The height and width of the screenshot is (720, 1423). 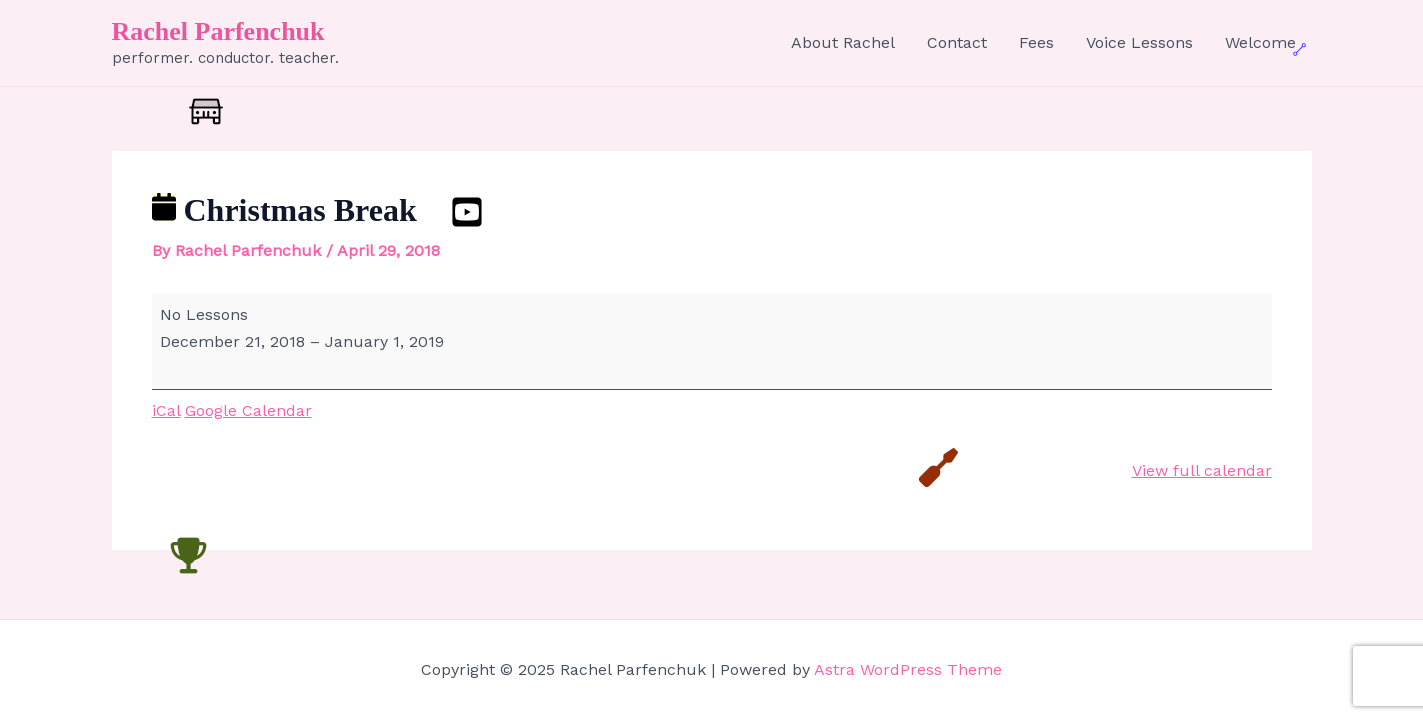 I want to click on access settings or configuration options, so click(x=938, y=467).